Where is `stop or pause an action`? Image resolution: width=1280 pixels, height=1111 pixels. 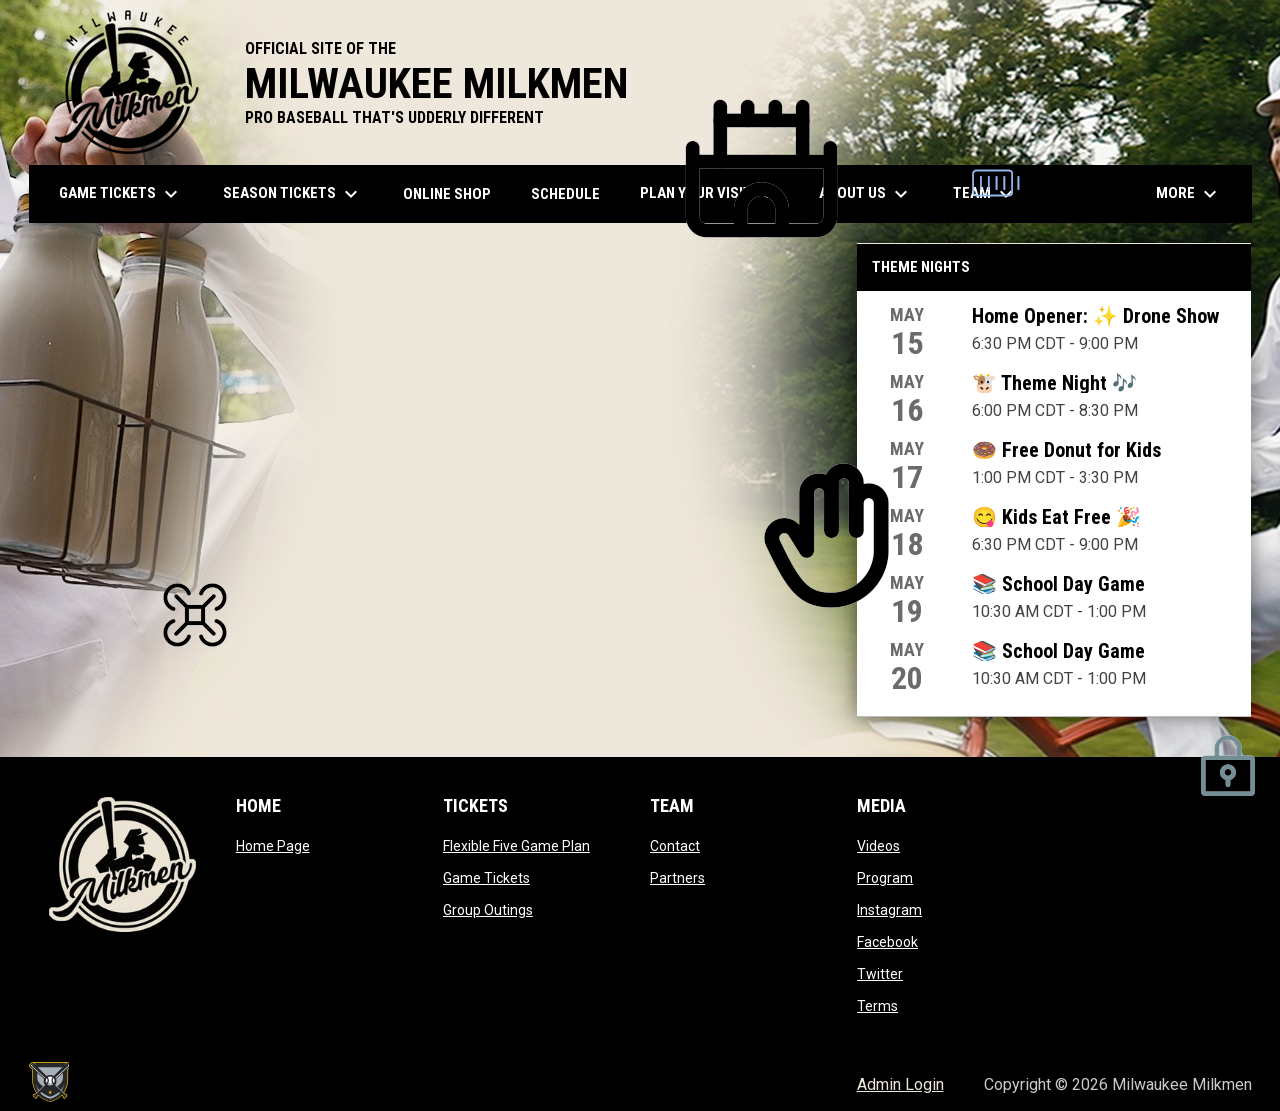
stop or pause an action is located at coordinates (831, 535).